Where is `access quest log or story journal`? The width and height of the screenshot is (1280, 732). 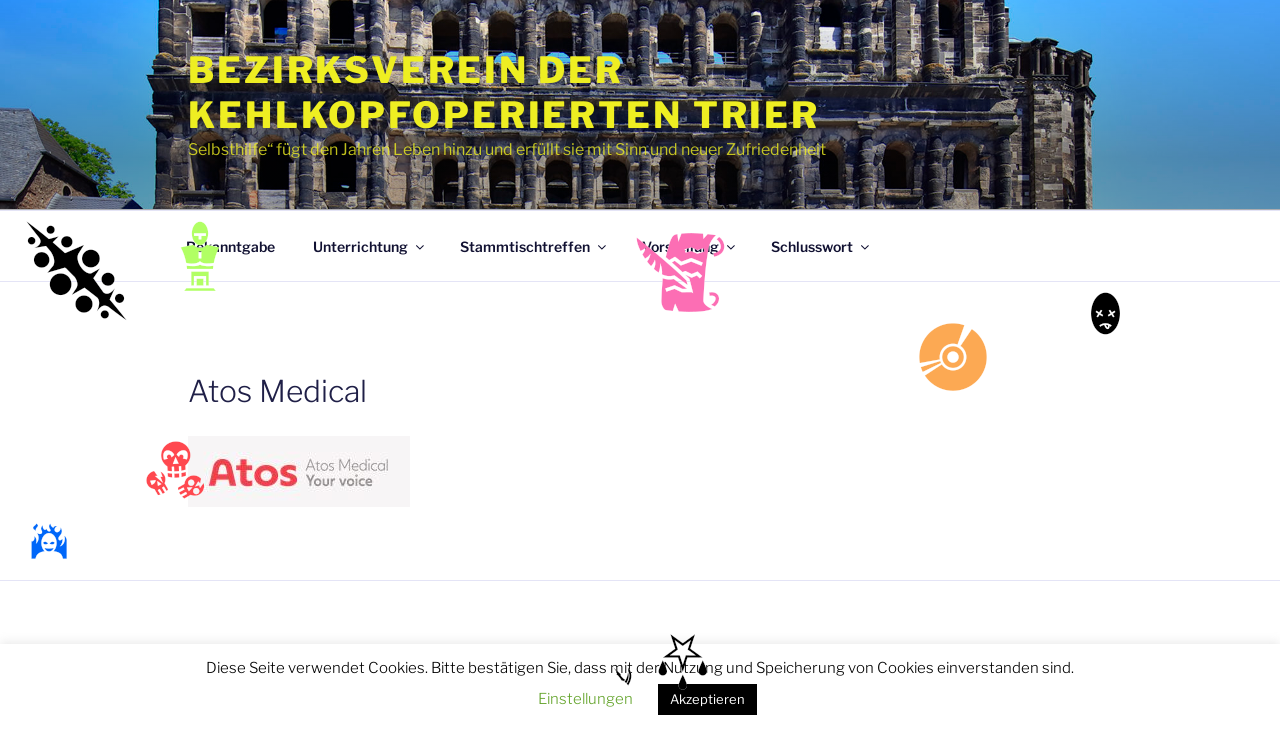
access quest log or story journal is located at coordinates (680, 272).